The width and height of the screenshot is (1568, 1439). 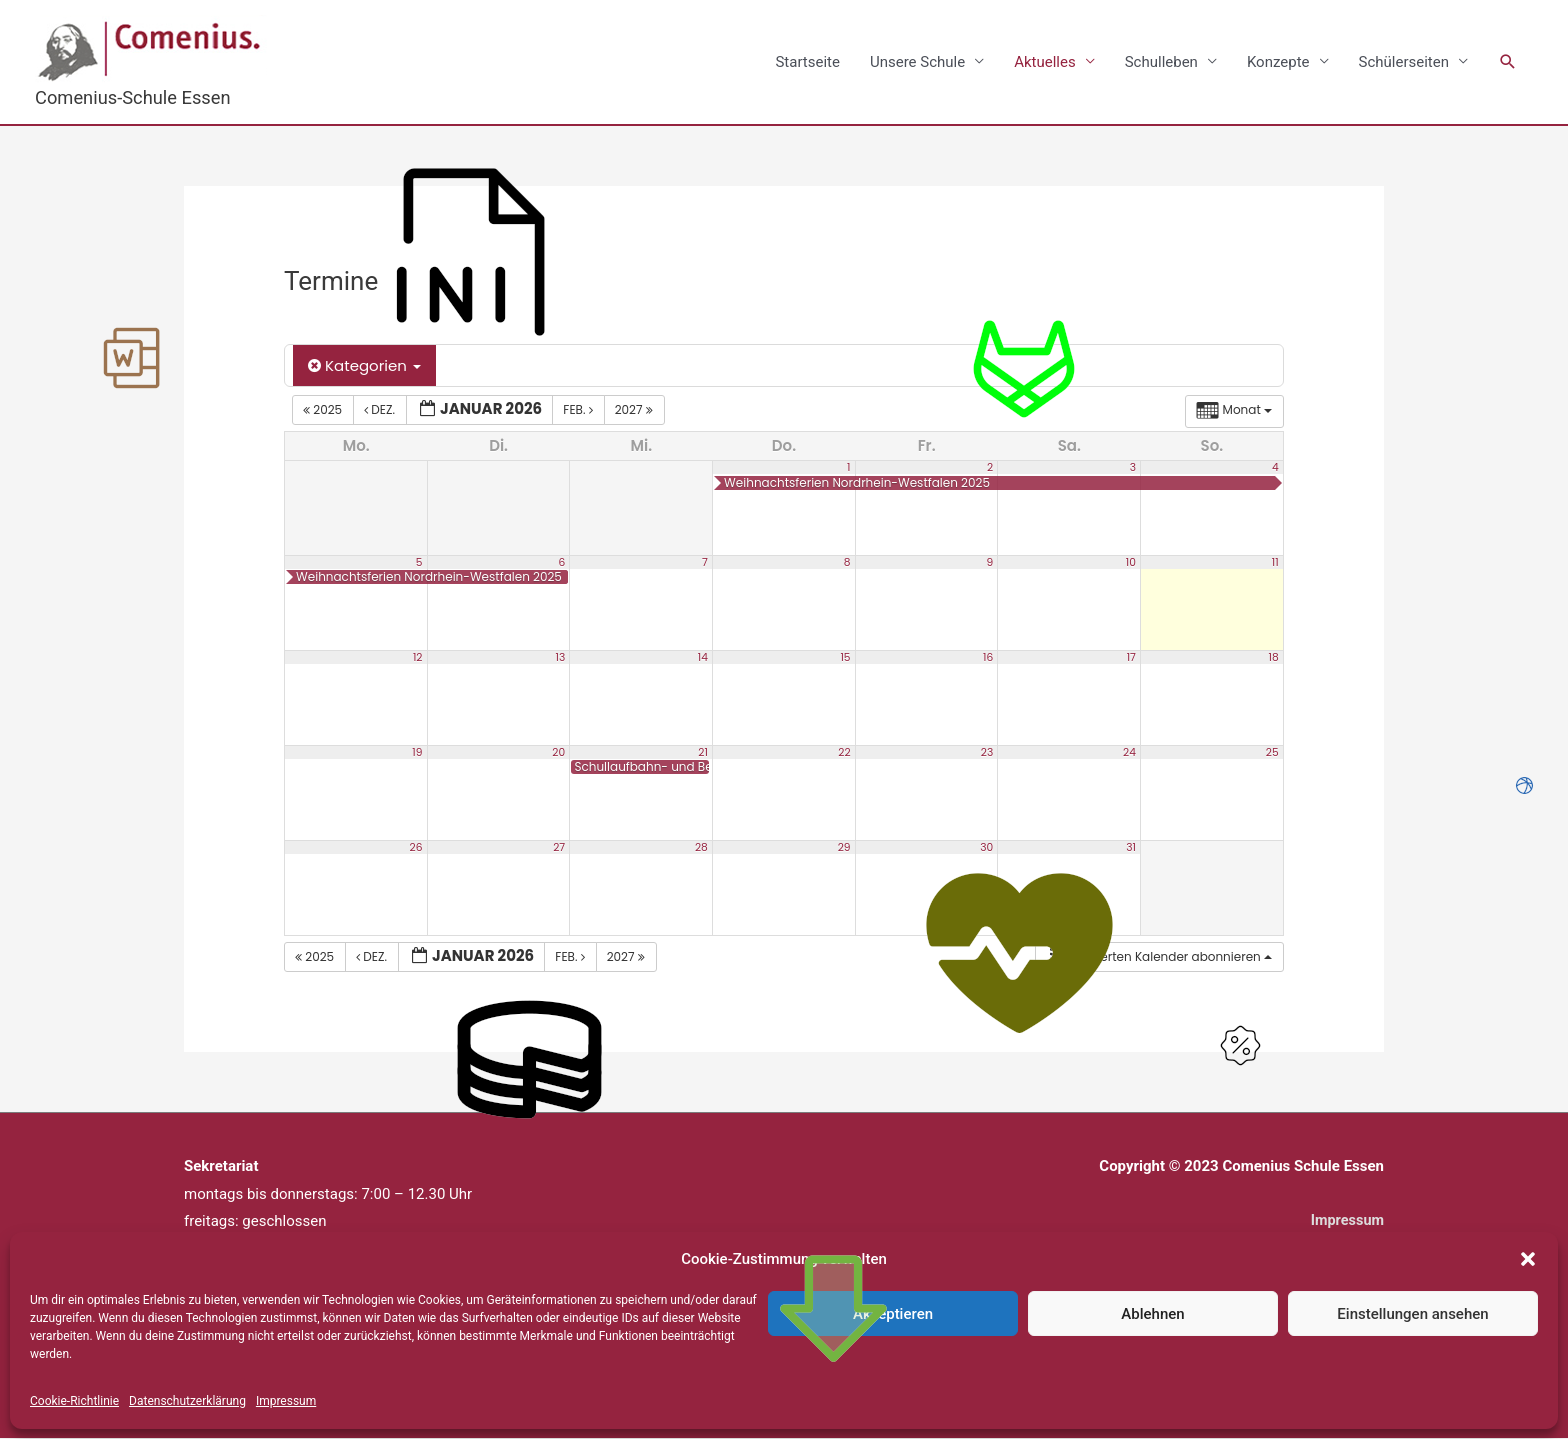 I want to click on view health or fitness data, so click(x=1019, y=946).